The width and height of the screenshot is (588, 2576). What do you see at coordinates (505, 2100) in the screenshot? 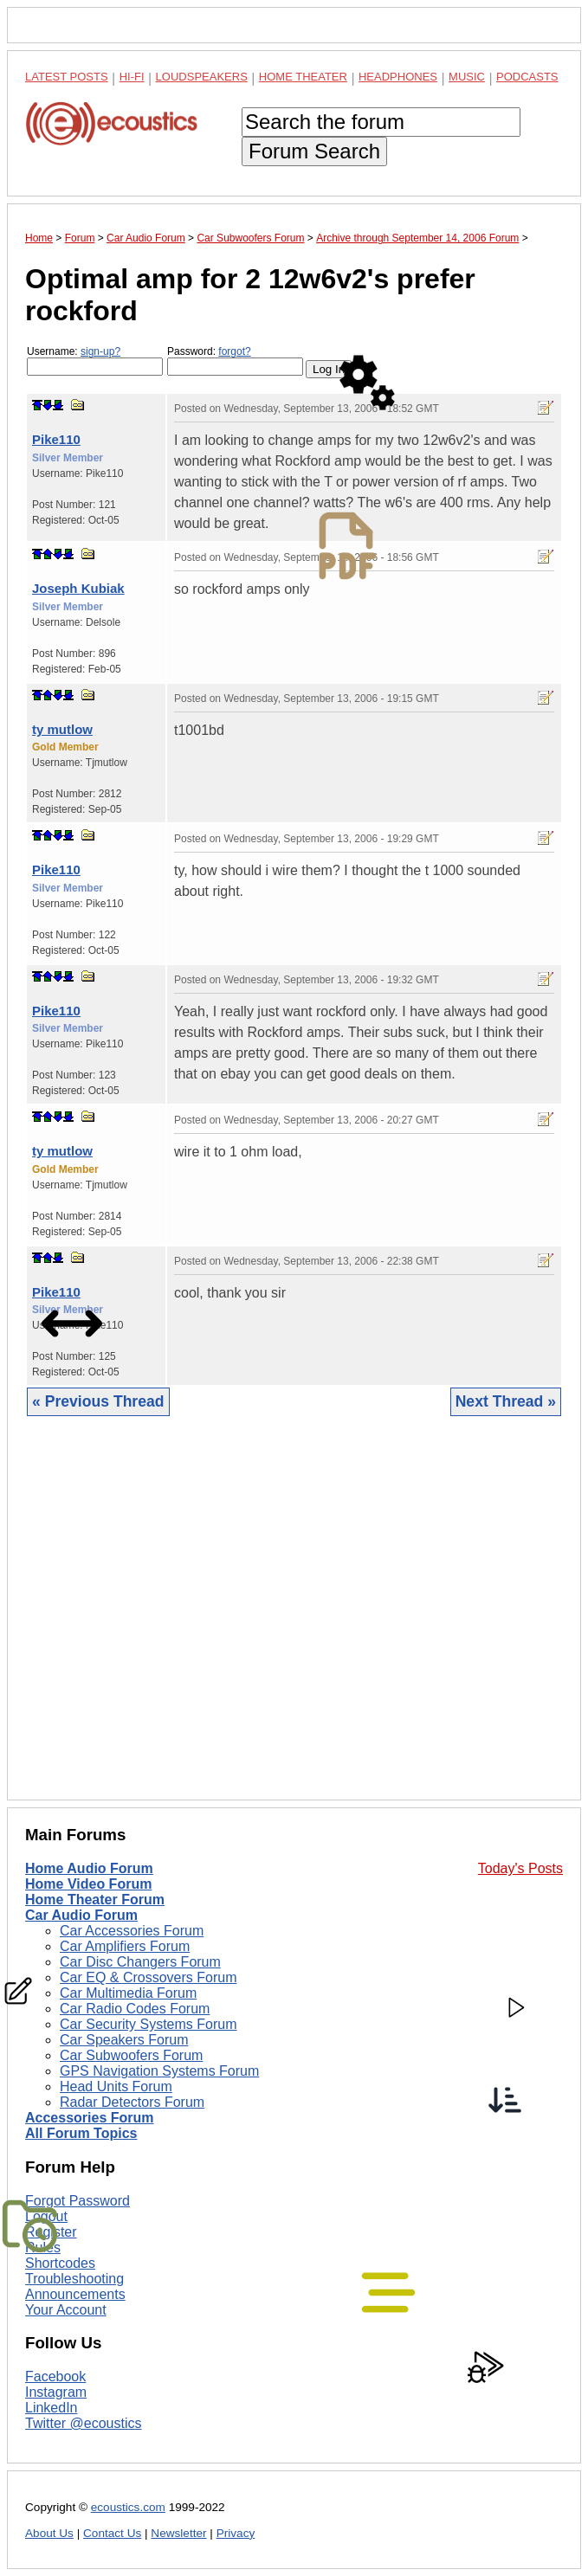
I see `sort items from smallest to largest` at bounding box center [505, 2100].